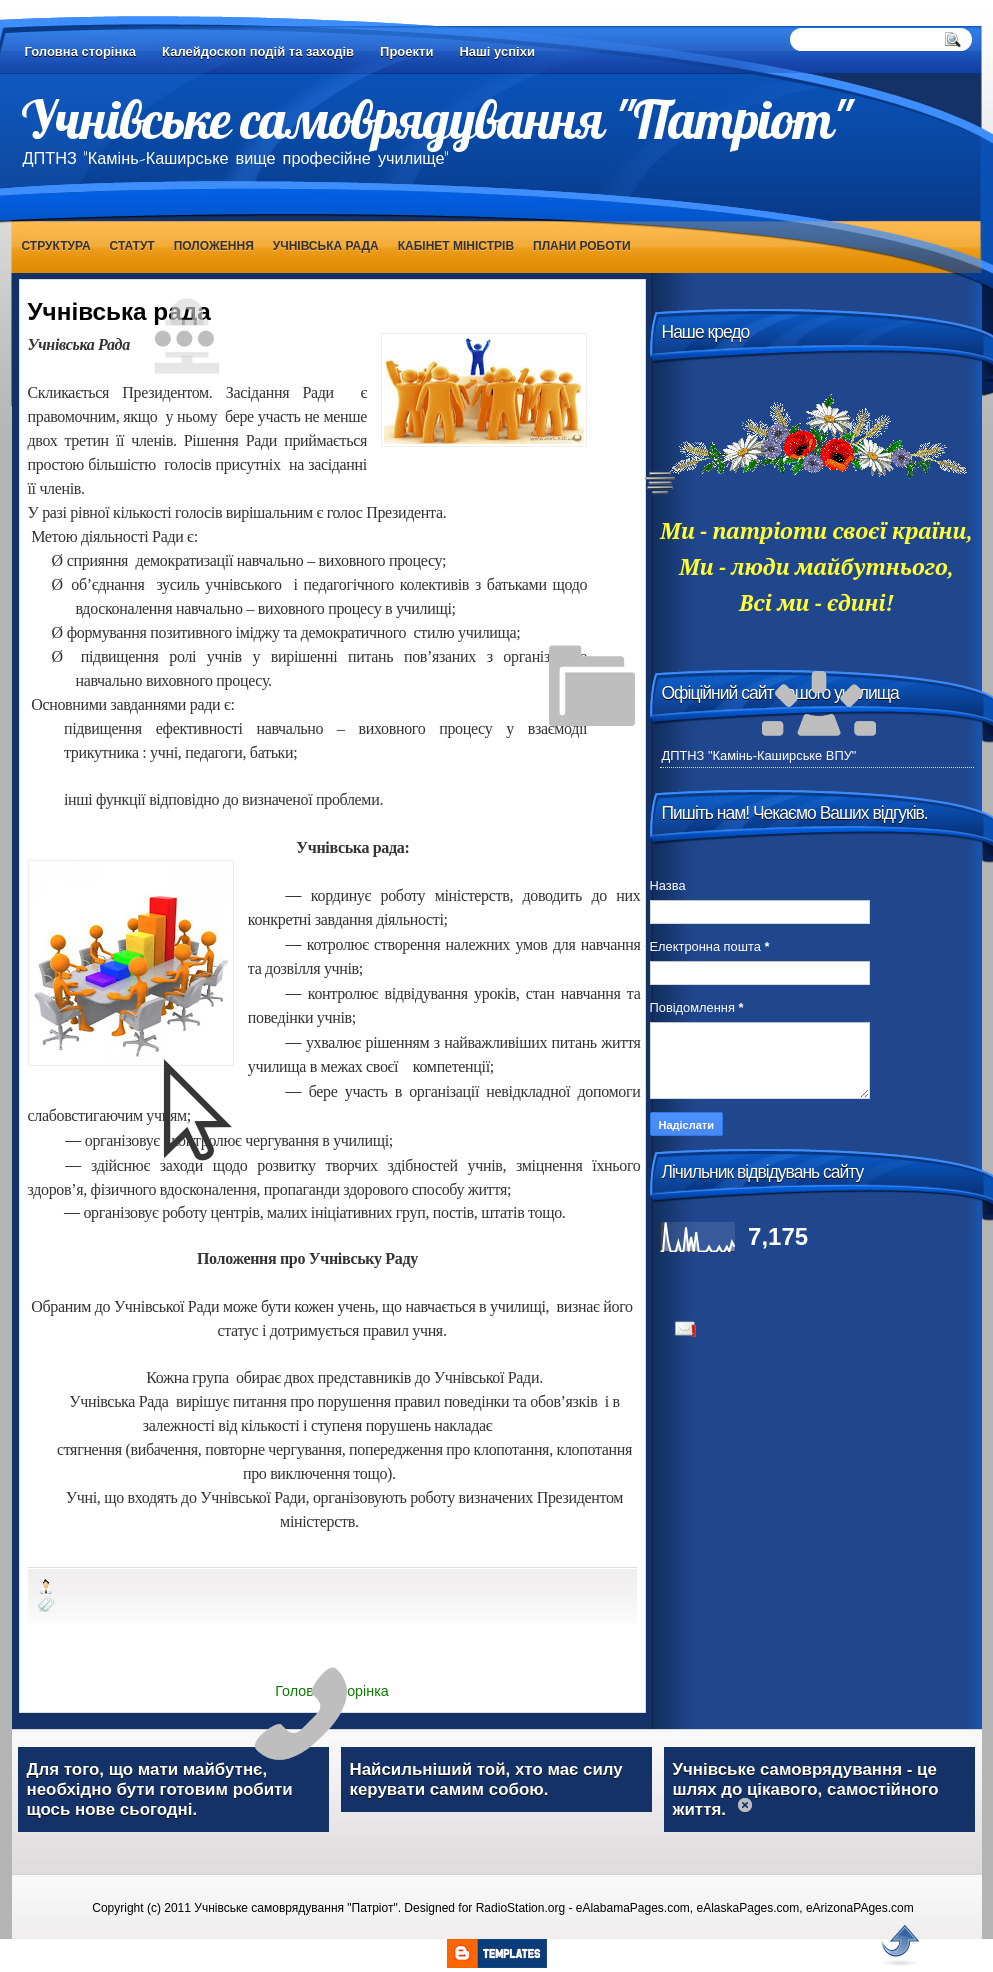  I want to click on open folder or directory, so click(592, 683).